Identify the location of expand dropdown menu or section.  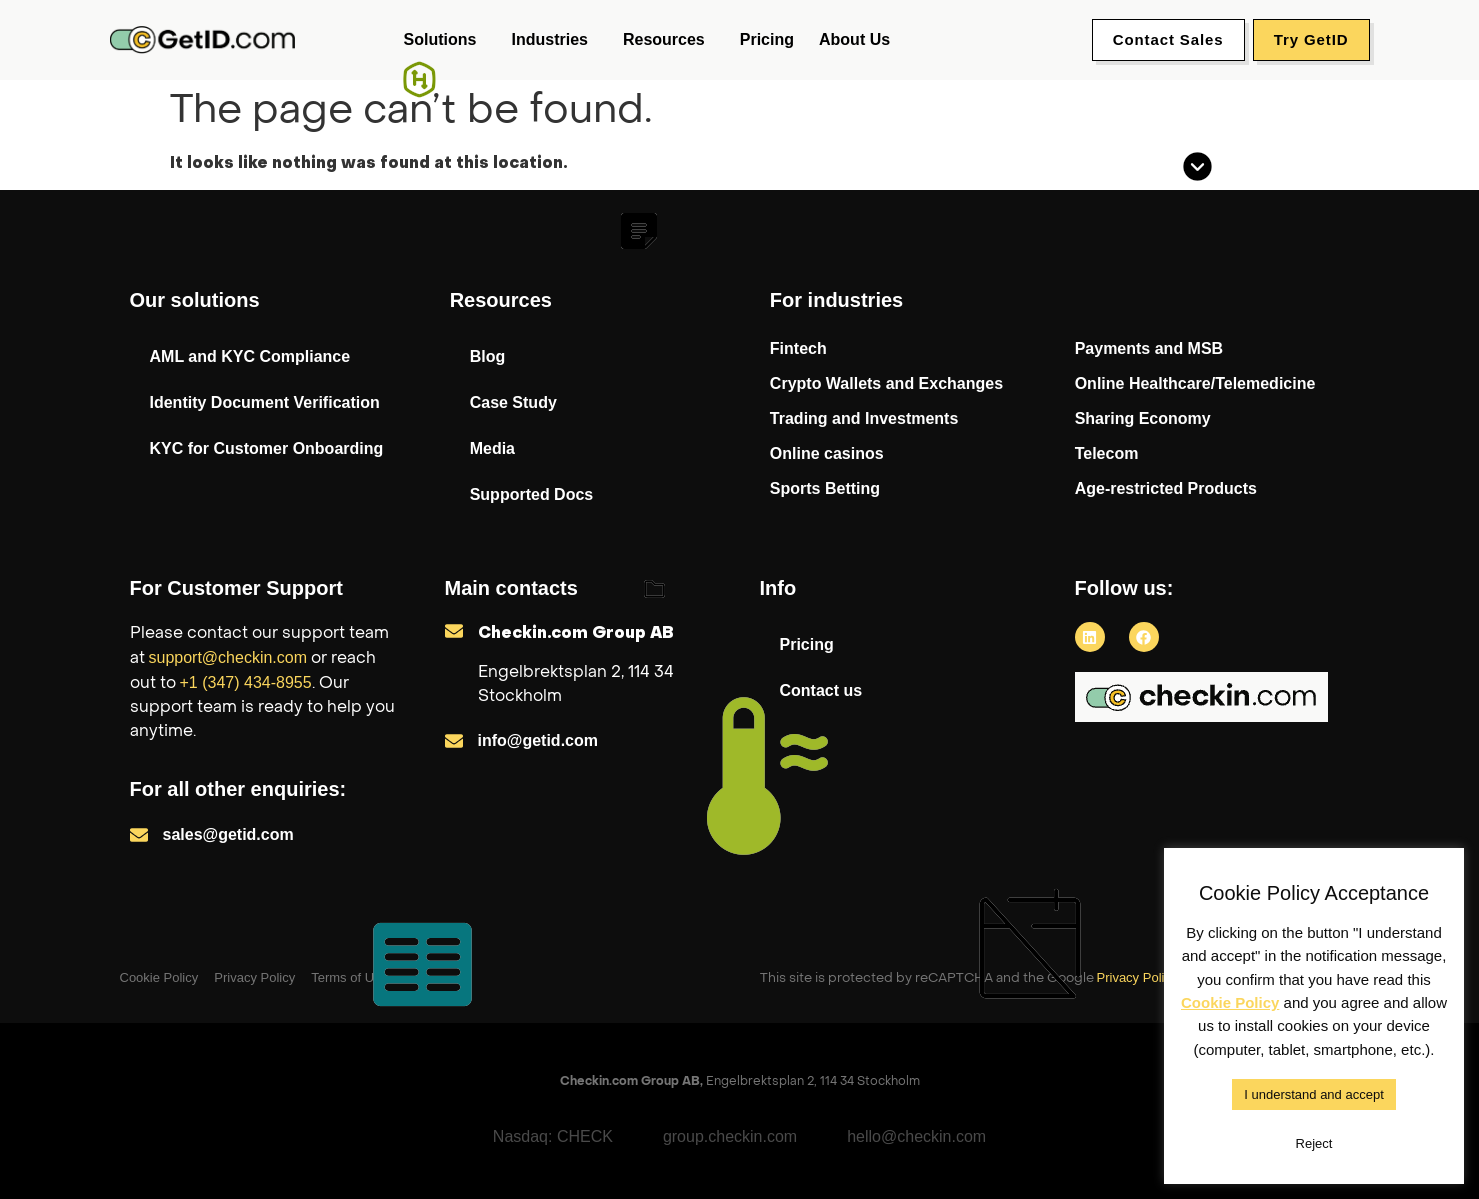
(1197, 166).